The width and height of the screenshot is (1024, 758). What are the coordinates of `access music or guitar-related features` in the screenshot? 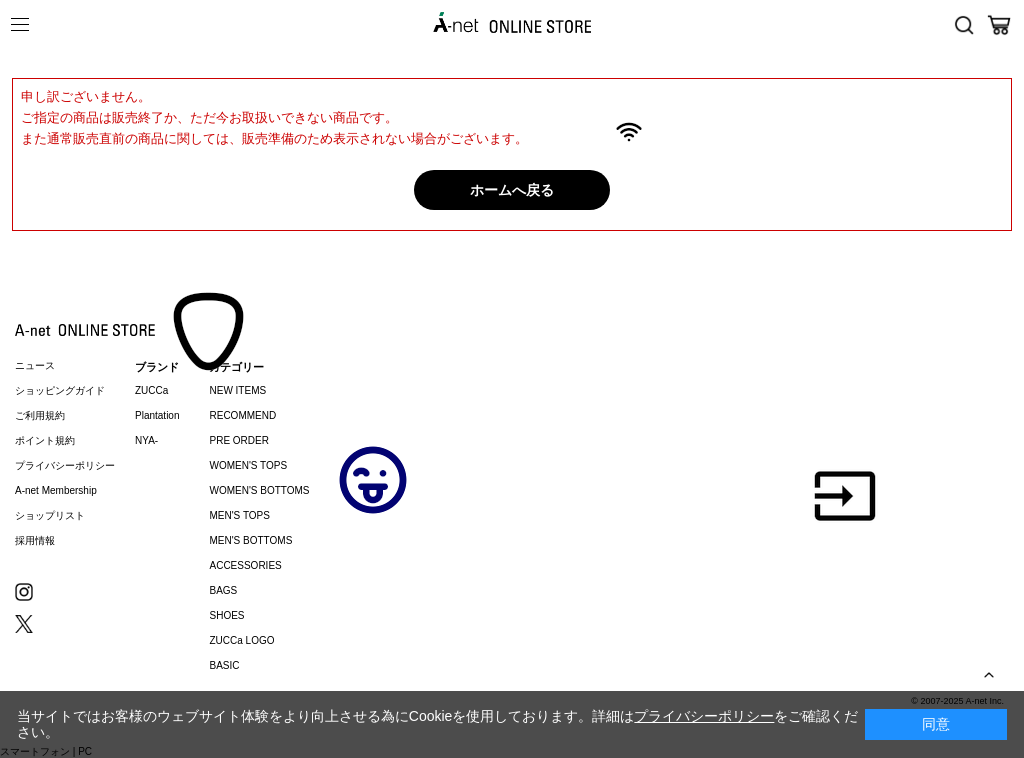 It's located at (208, 331).